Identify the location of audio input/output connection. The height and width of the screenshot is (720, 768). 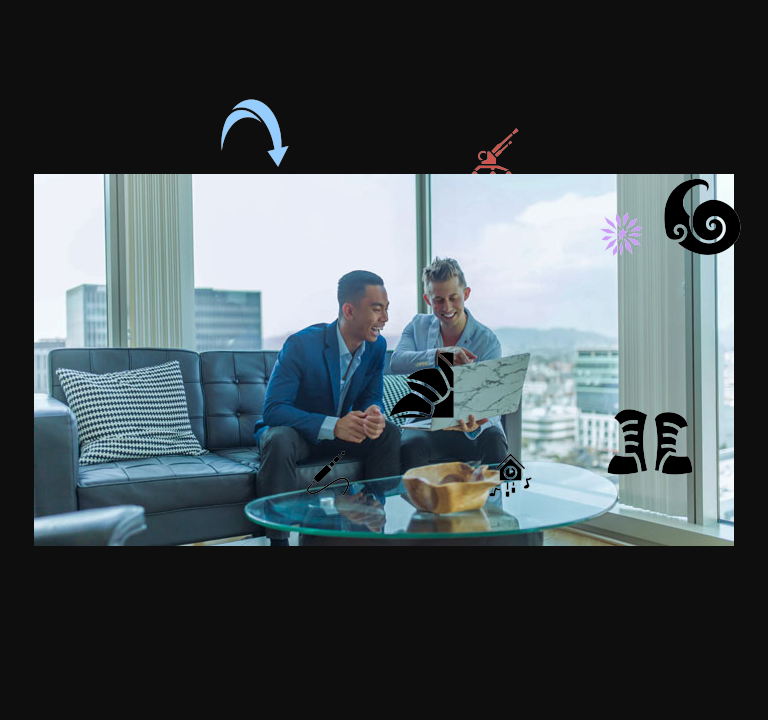
(328, 473).